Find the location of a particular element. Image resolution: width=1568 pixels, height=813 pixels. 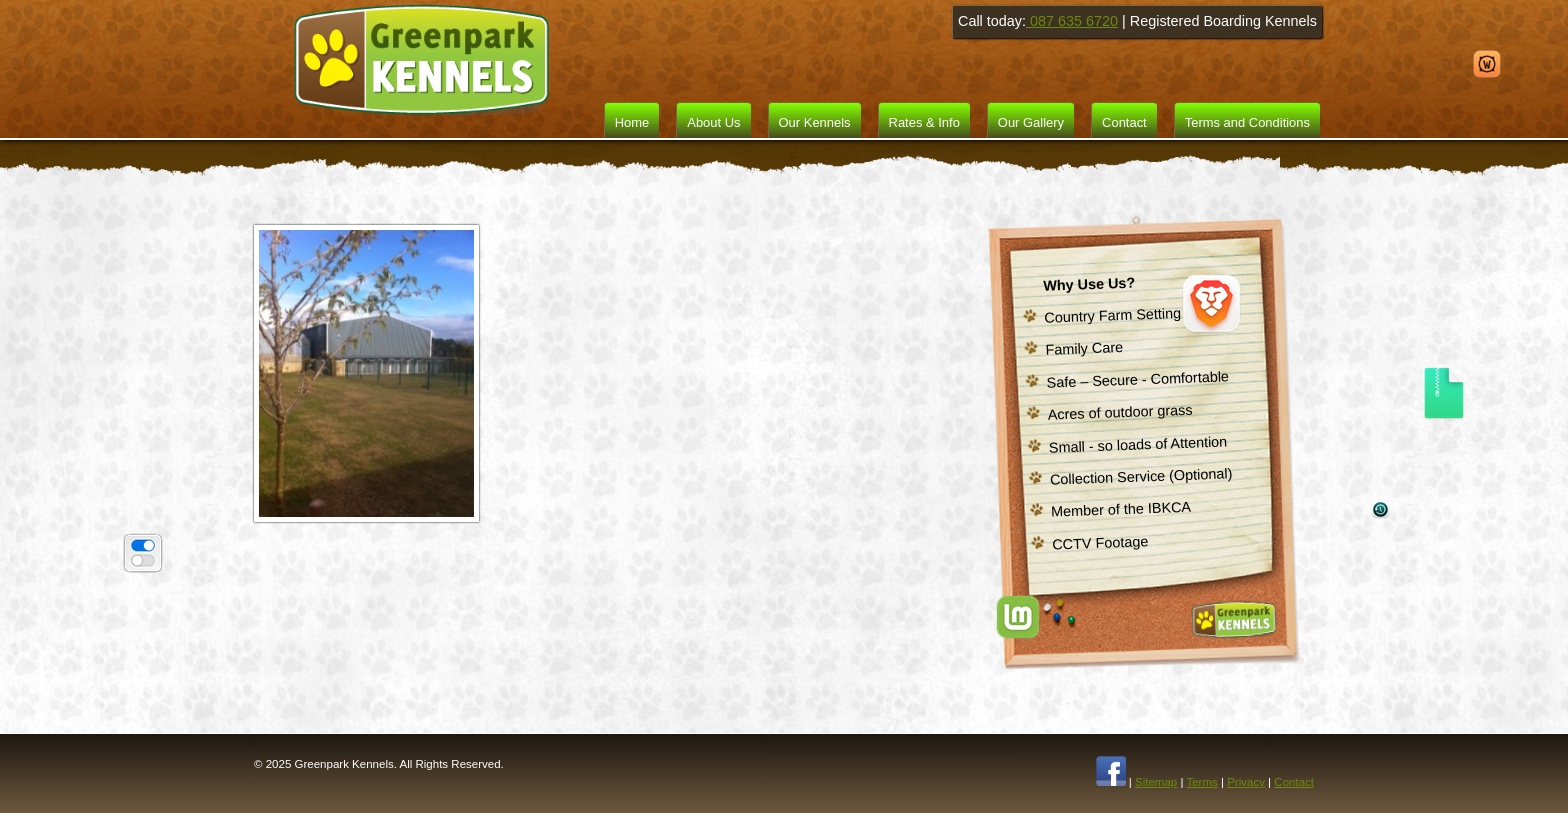

open desktop preferences or settings is located at coordinates (143, 553).